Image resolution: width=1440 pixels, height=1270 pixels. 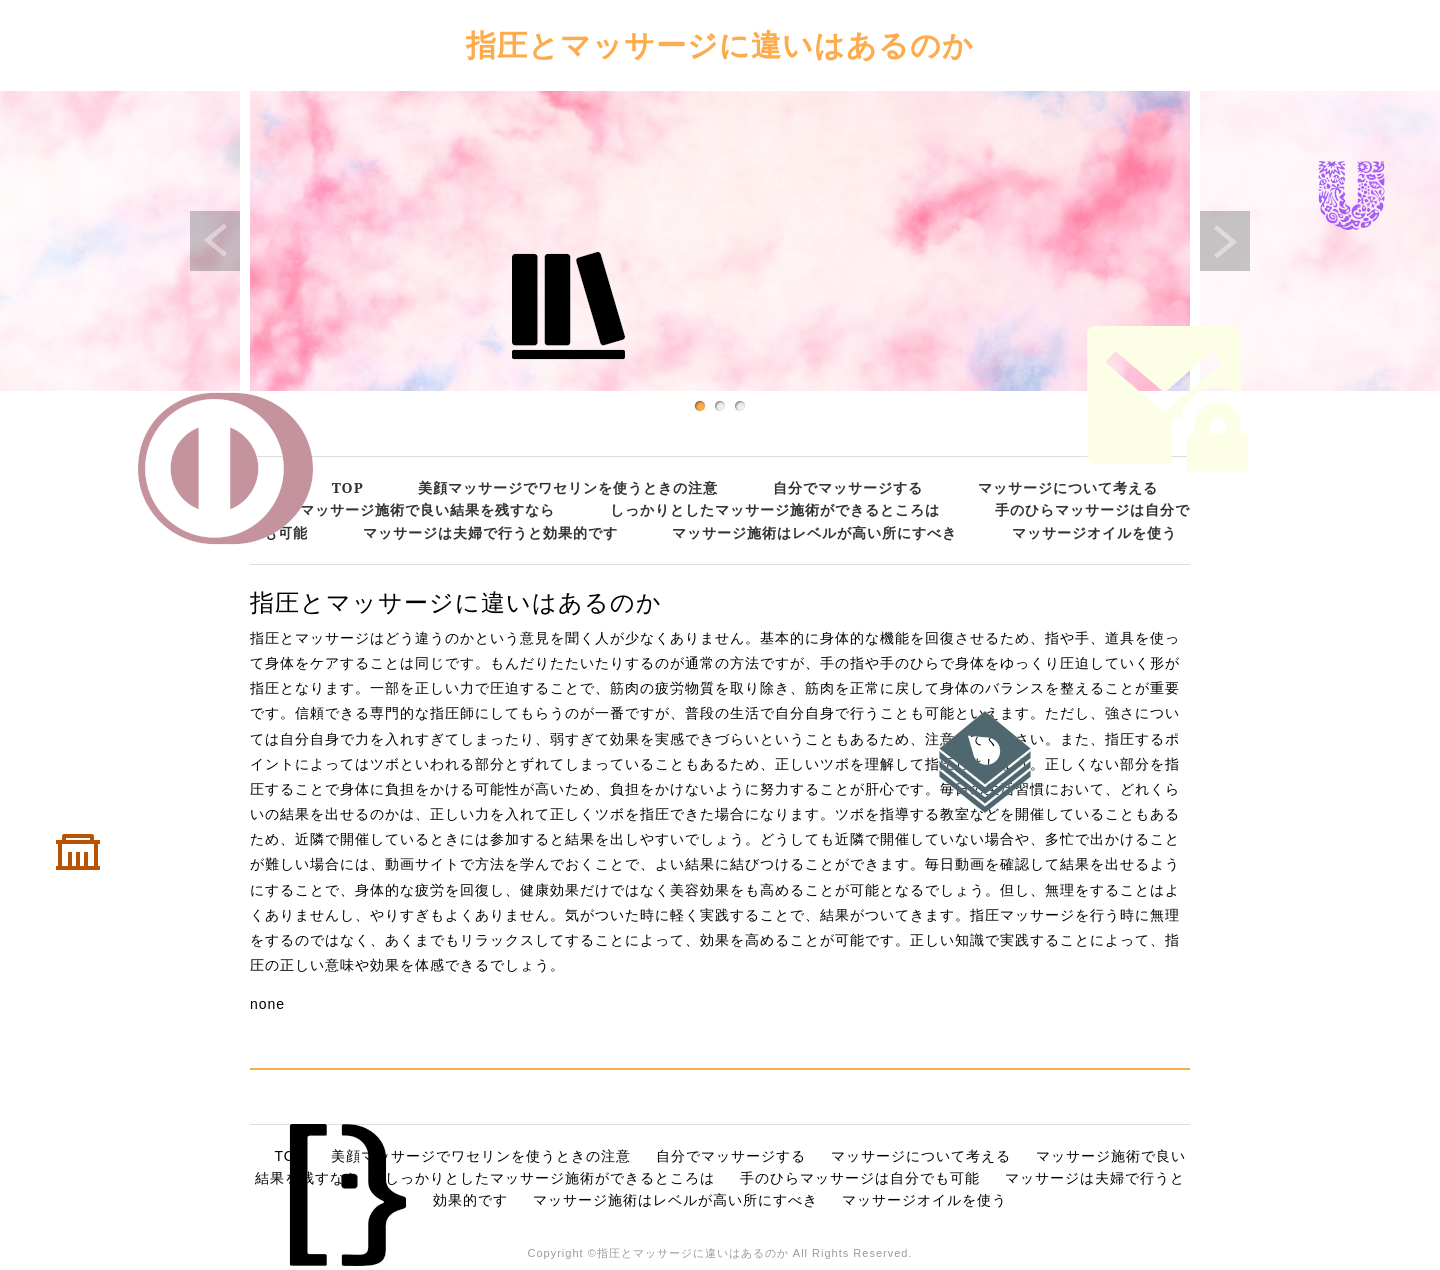 What do you see at coordinates (78, 852) in the screenshot?
I see `access government services` at bounding box center [78, 852].